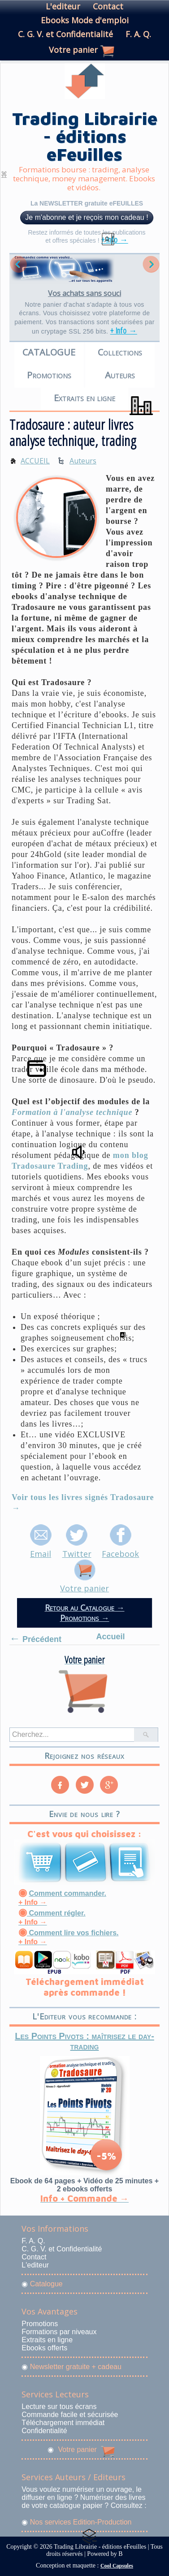 The width and height of the screenshot is (169, 2576). Describe the element at coordinates (141, 406) in the screenshot. I see `view city or urban location` at that location.